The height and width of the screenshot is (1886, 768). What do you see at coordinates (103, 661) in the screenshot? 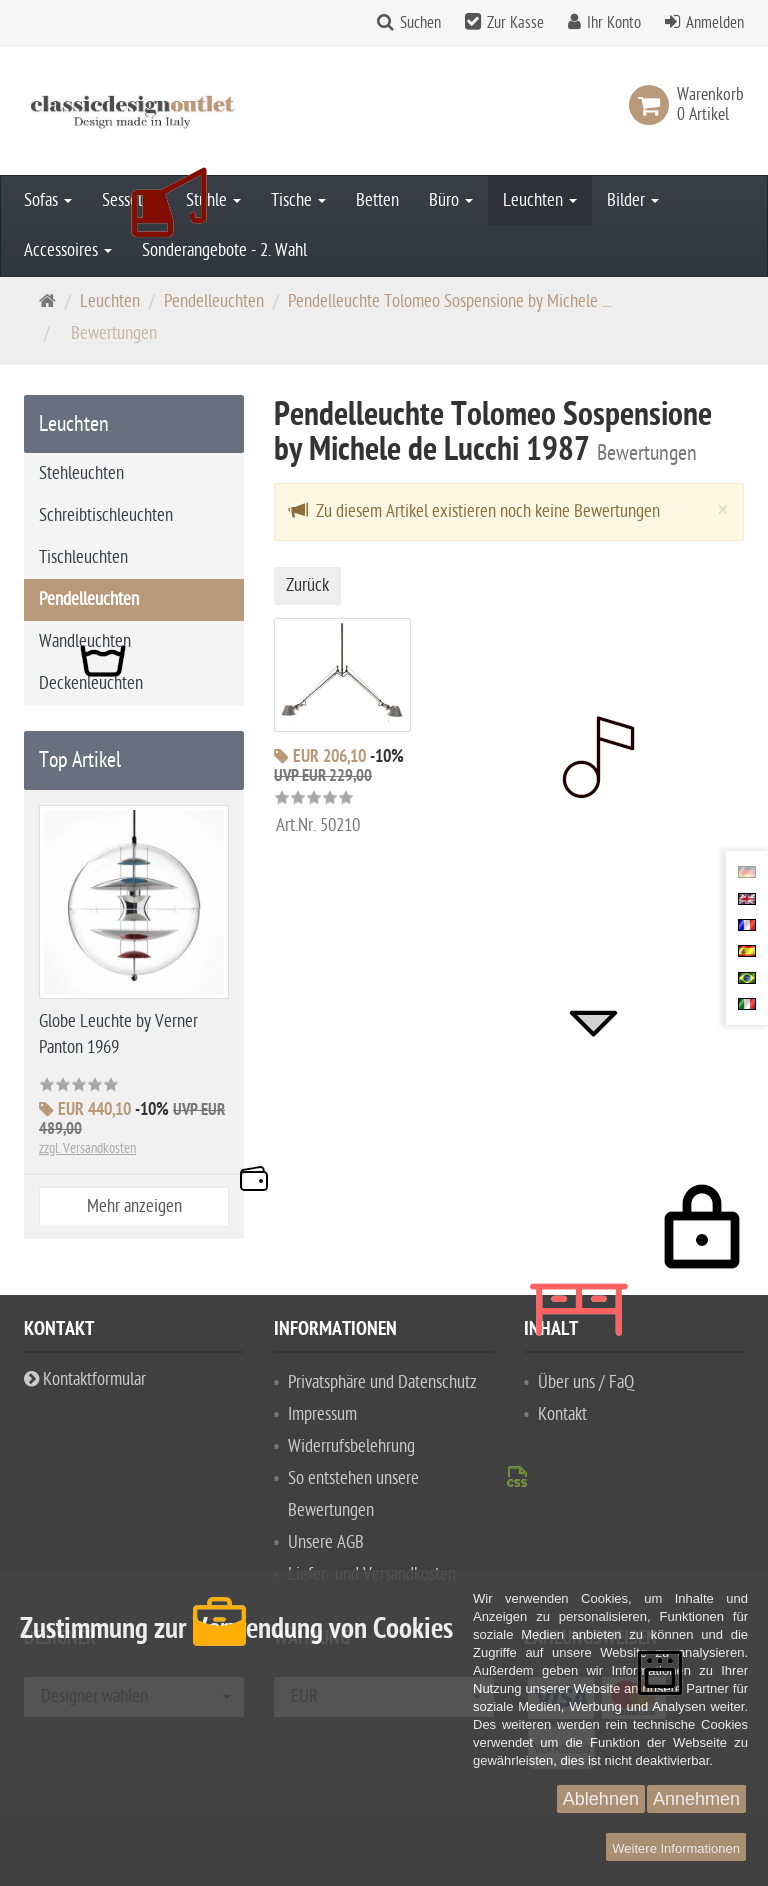
I see `wash or laundry care instructions` at bounding box center [103, 661].